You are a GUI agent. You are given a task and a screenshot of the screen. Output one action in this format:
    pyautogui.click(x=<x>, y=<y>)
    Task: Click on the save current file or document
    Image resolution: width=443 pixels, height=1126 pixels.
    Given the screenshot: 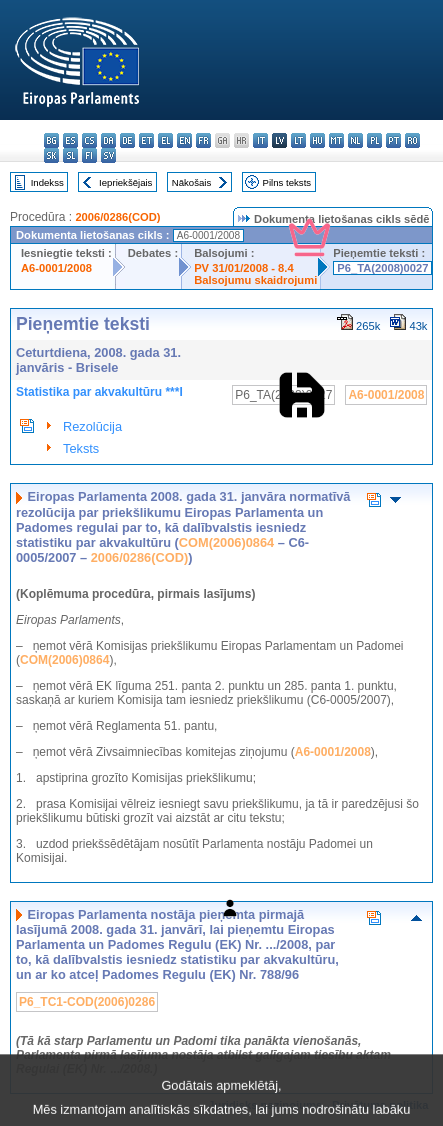 What is the action you would take?
    pyautogui.click(x=302, y=395)
    